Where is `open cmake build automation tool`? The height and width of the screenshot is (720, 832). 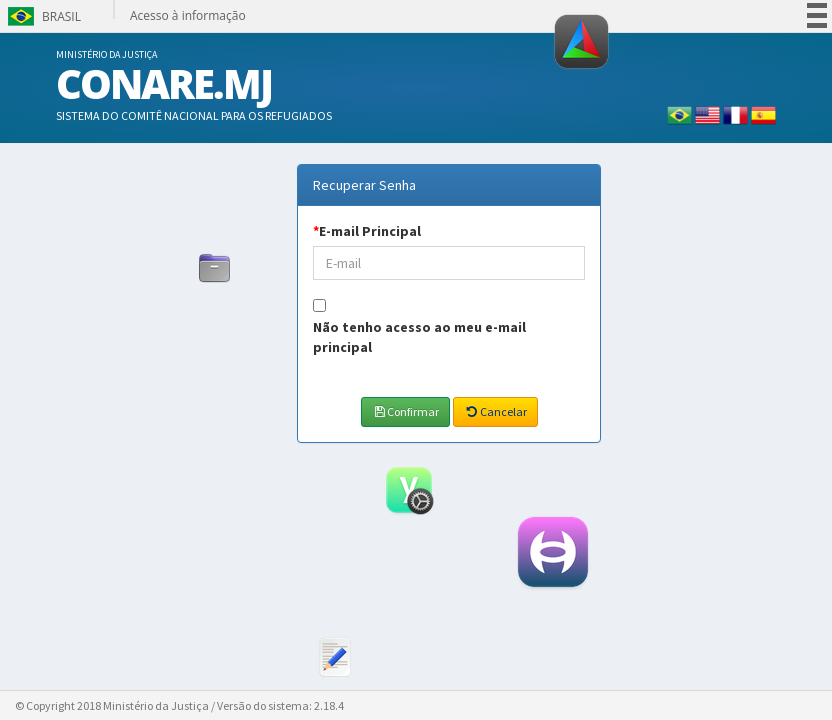
open cmake build automation tool is located at coordinates (581, 41).